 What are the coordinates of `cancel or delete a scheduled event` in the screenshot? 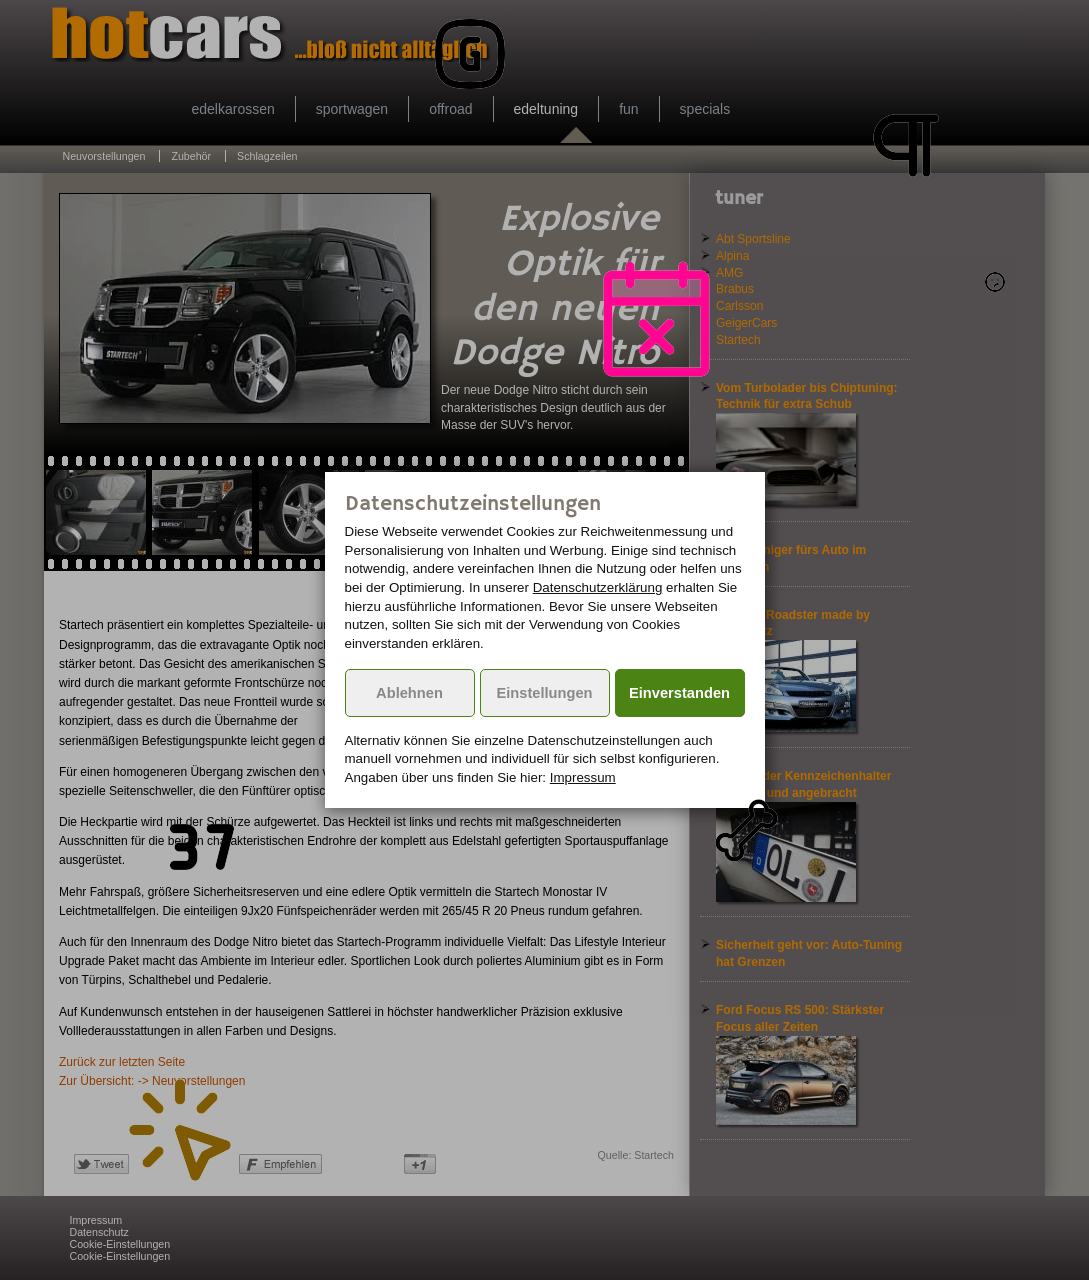 It's located at (656, 323).